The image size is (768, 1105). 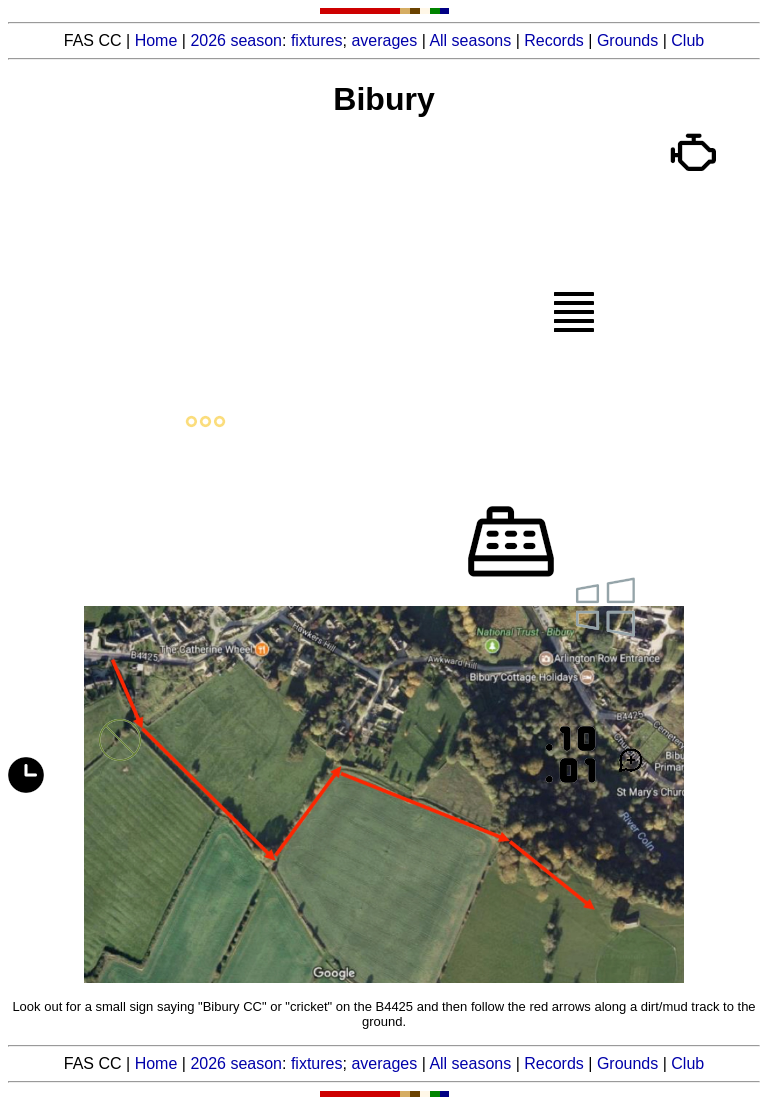 What do you see at coordinates (570, 754) in the screenshot?
I see `view or access binary/raw data` at bounding box center [570, 754].